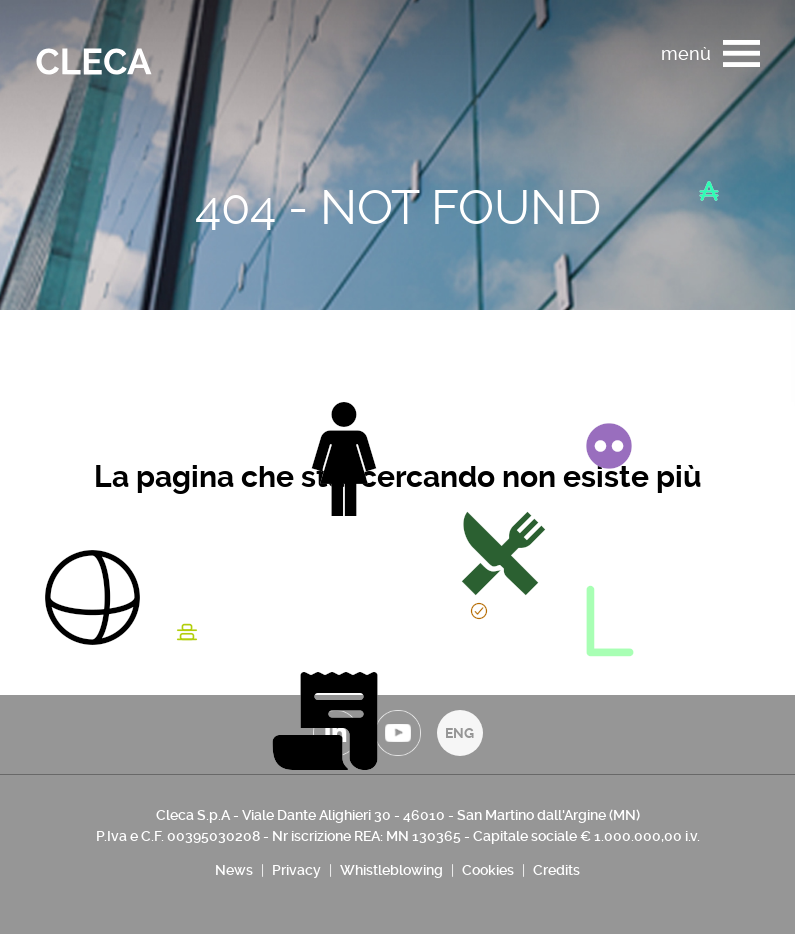  Describe the element at coordinates (503, 553) in the screenshot. I see `find nearby restaurants or dining options` at that location.